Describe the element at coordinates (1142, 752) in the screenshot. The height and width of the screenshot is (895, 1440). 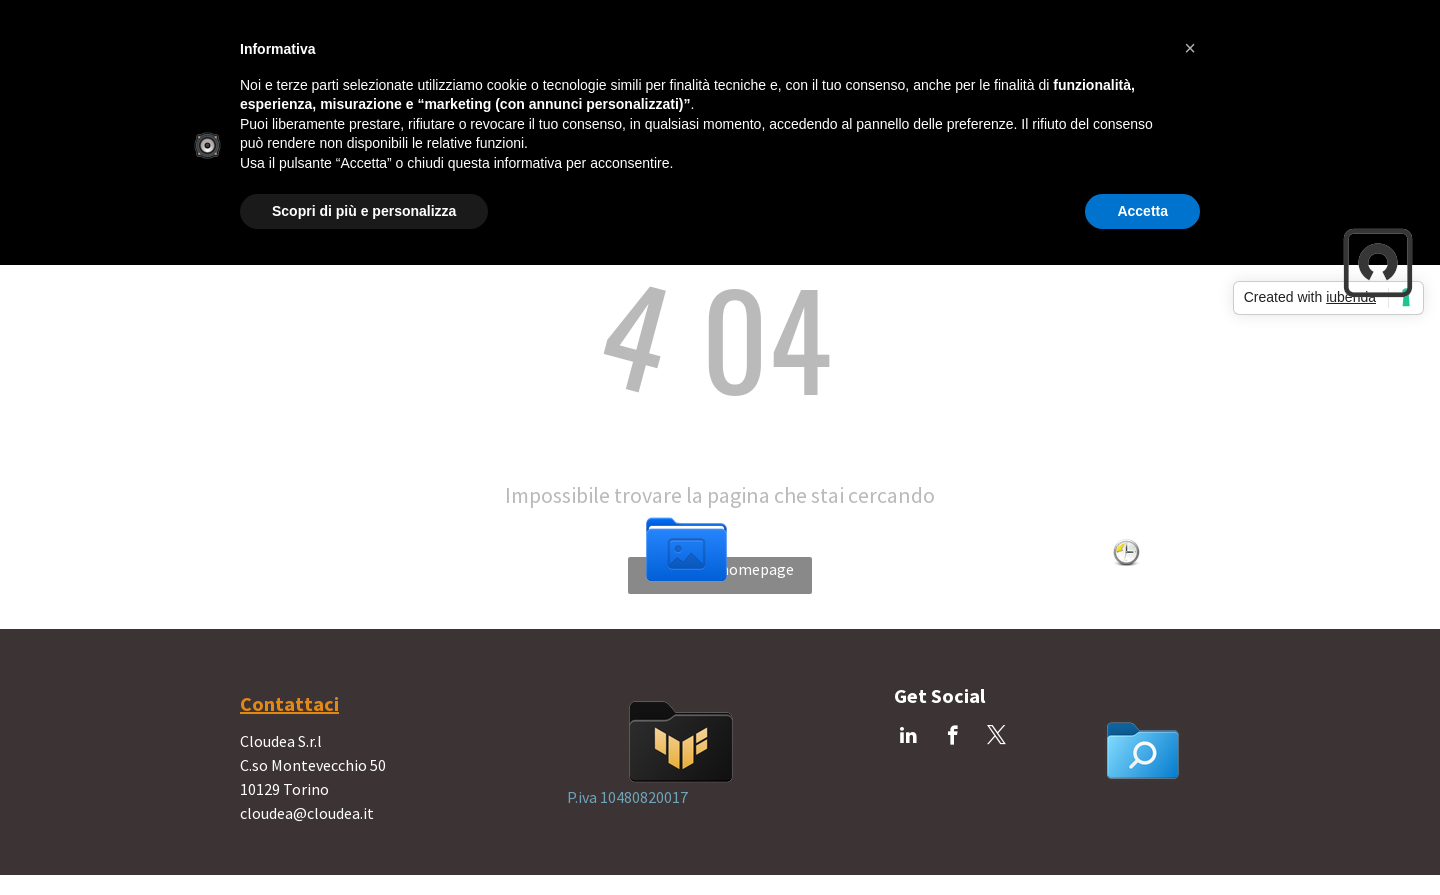
I see `search within folder contents` at that location.